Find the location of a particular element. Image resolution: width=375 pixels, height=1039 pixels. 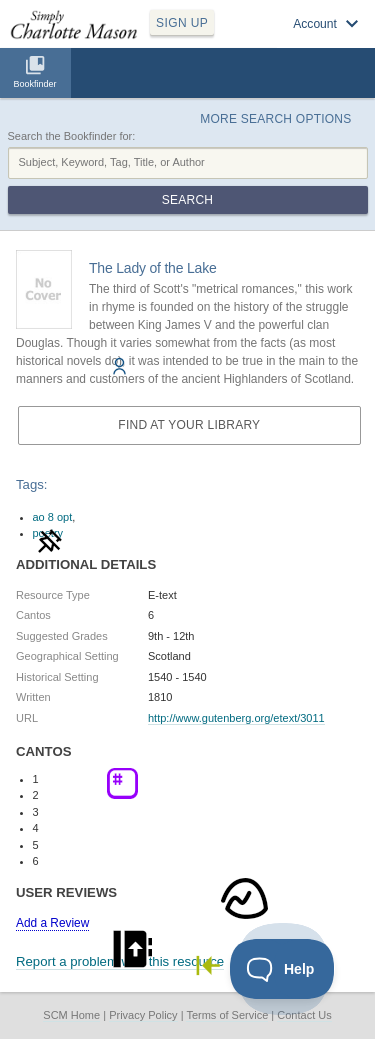

unpin a saved location is located at coordinates (49, 542).